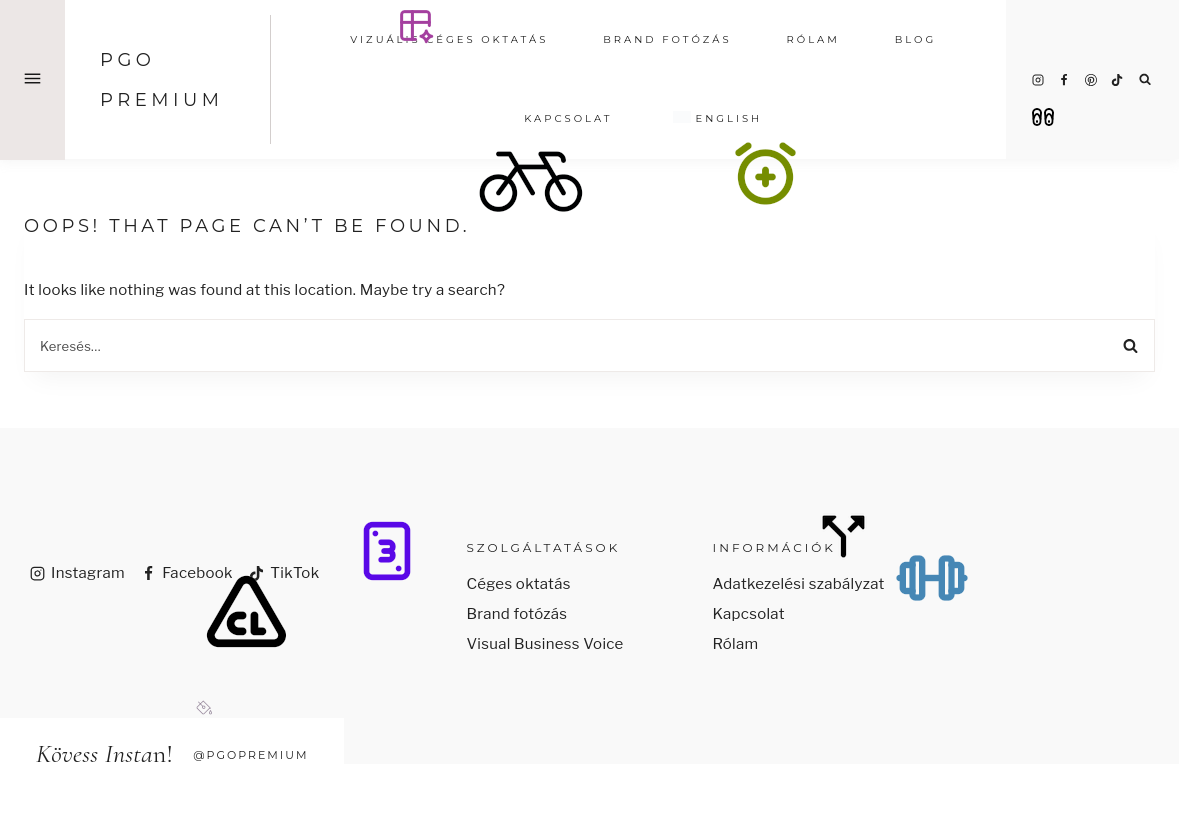  What do you see at coordinates (843, 536) in the screenshot?
I see `split or fork a call to multiple recipients` at bounding box center [843, 536].